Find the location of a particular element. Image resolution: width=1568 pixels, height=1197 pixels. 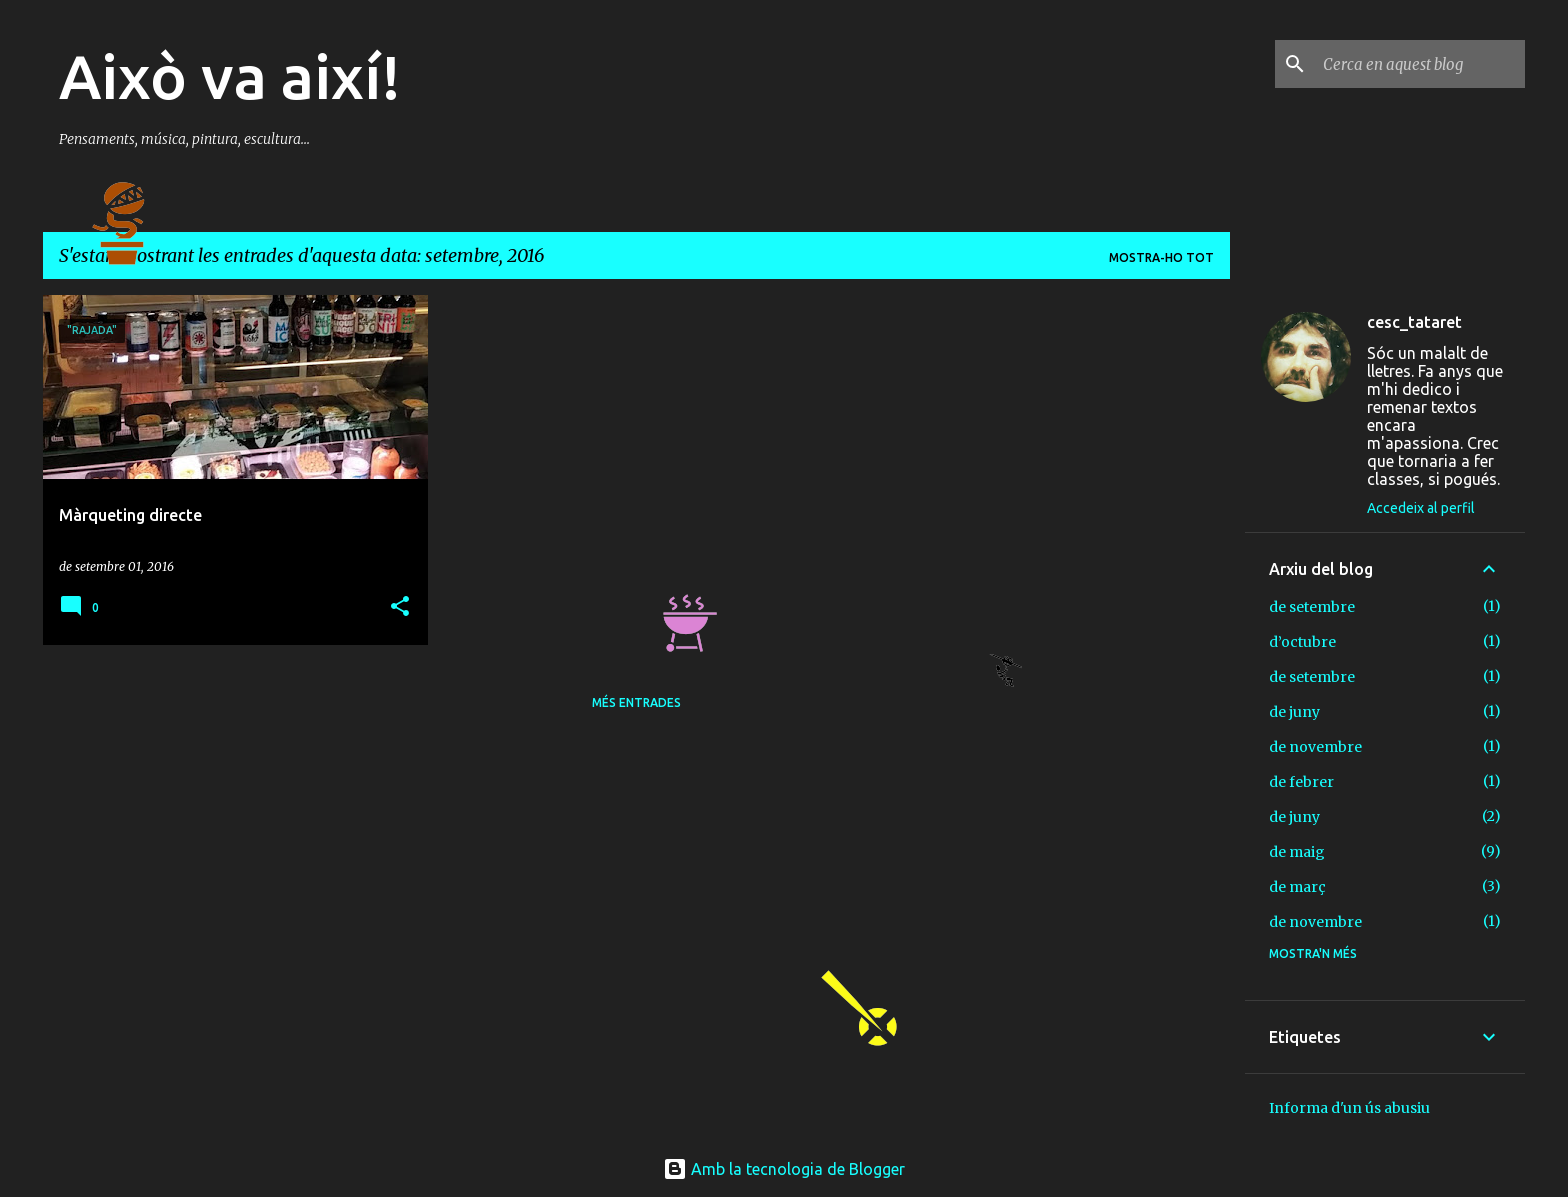

flying fox or zipline activity icon is located at coordinates (1004, 671).